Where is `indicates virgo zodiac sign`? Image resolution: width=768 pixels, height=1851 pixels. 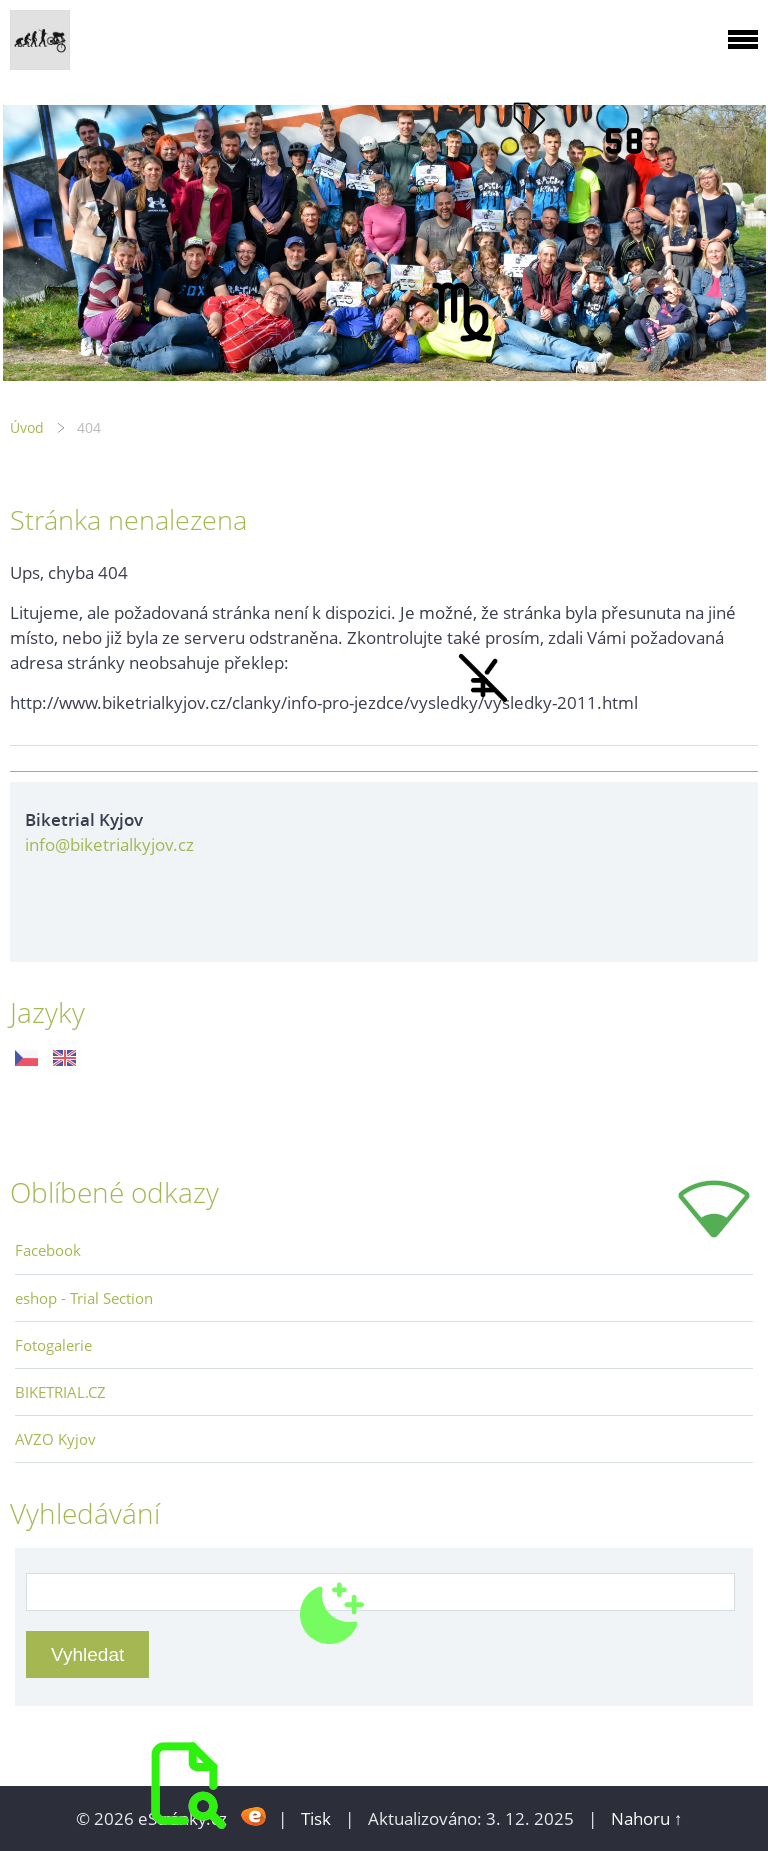 indicates virgo zodiac sign is located at coordinates (463, 310).